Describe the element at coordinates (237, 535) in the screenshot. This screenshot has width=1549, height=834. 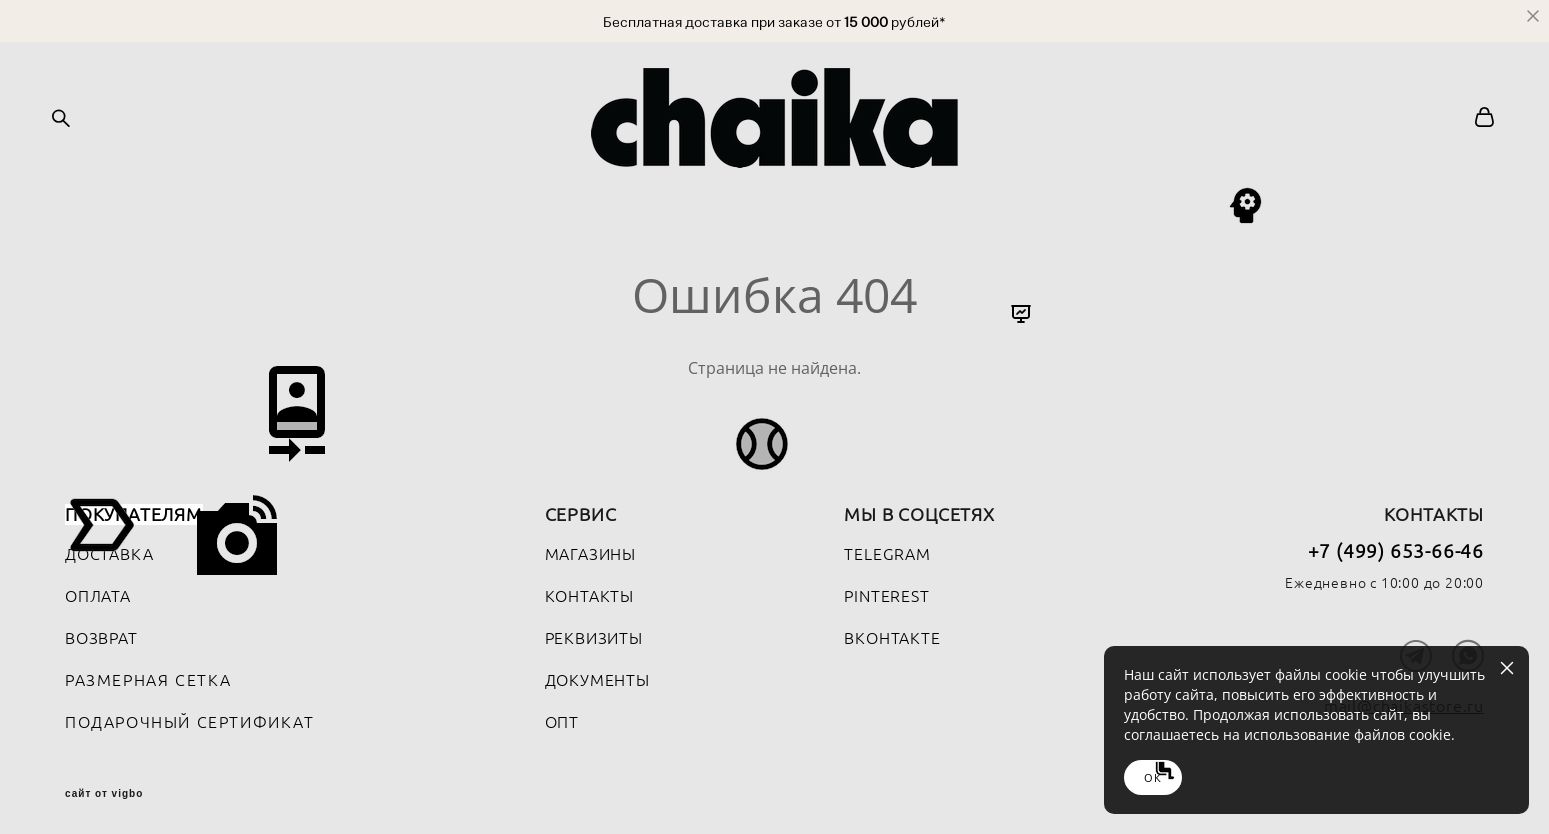
I see `connect to a wireless or linked camera` at that location.